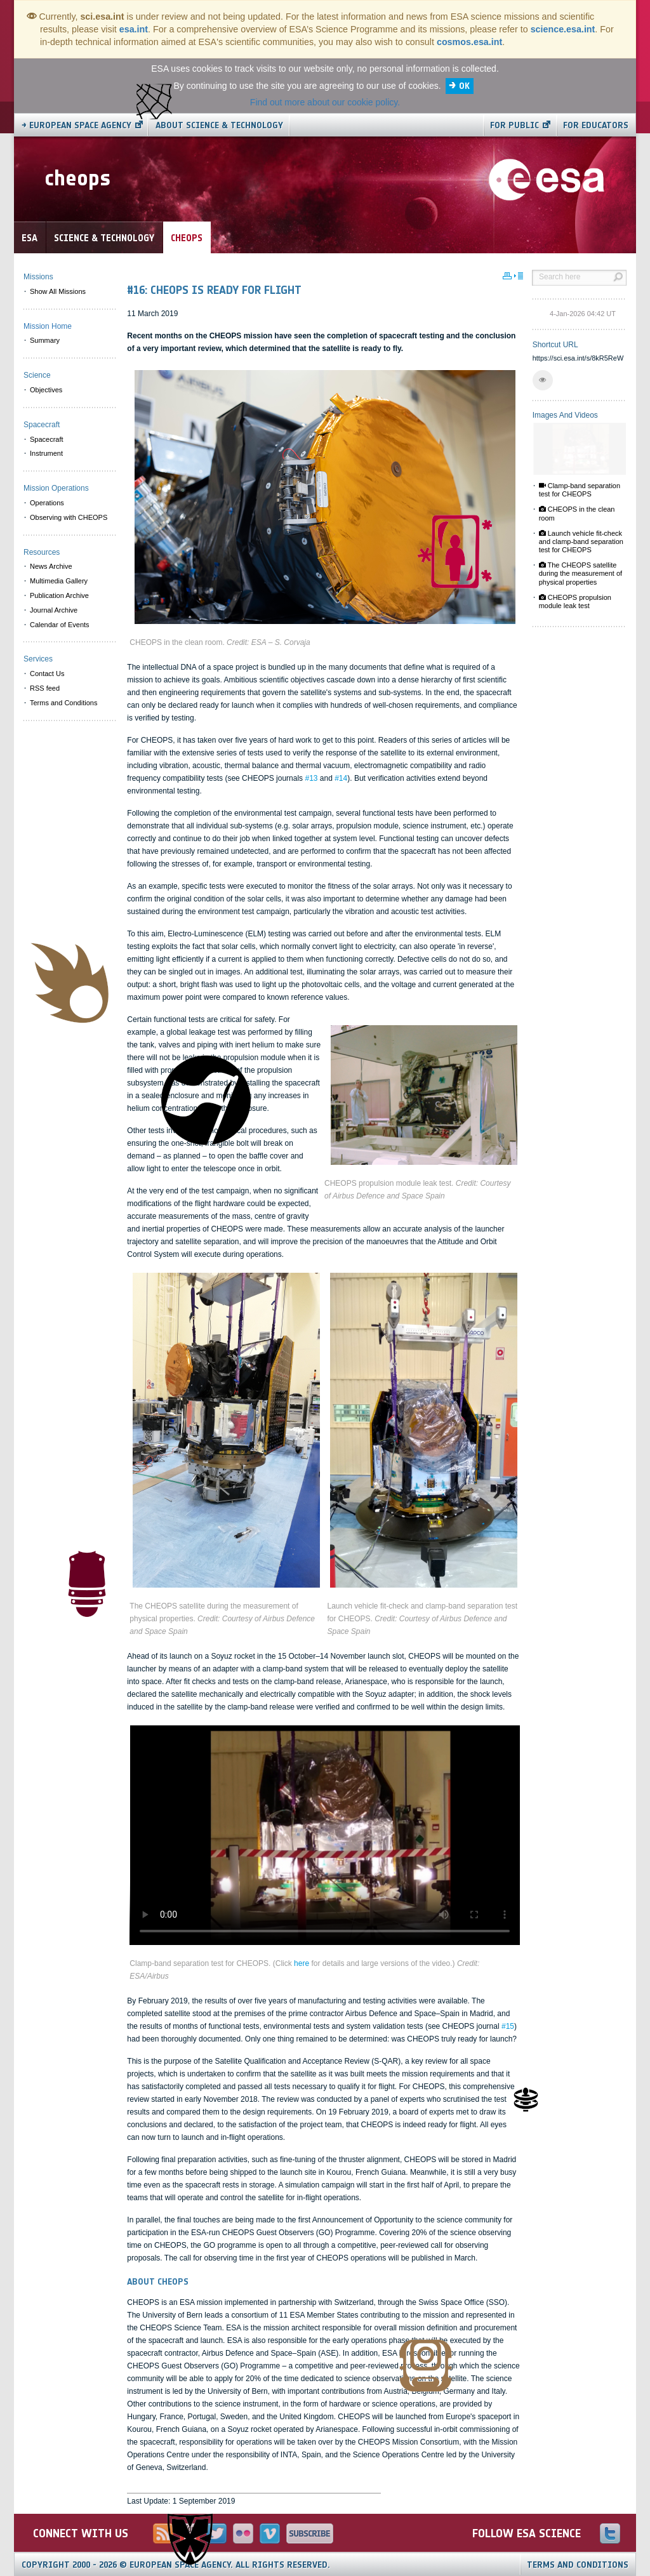 This screenshot has height=2576, width=650. What do you see at coordinates (87, 1584) in the screenshot?
I see `equip body armor to your character` at bounding box center [87, 1584].